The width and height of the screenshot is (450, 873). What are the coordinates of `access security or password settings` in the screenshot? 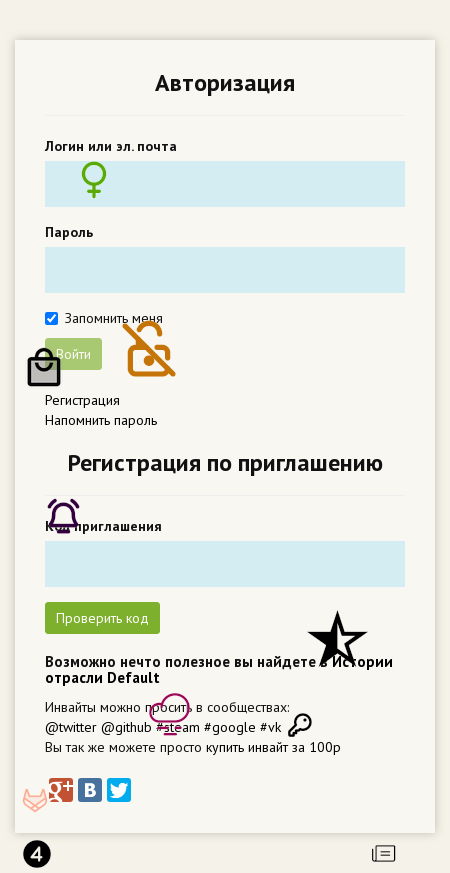 It's located at (299, 725).